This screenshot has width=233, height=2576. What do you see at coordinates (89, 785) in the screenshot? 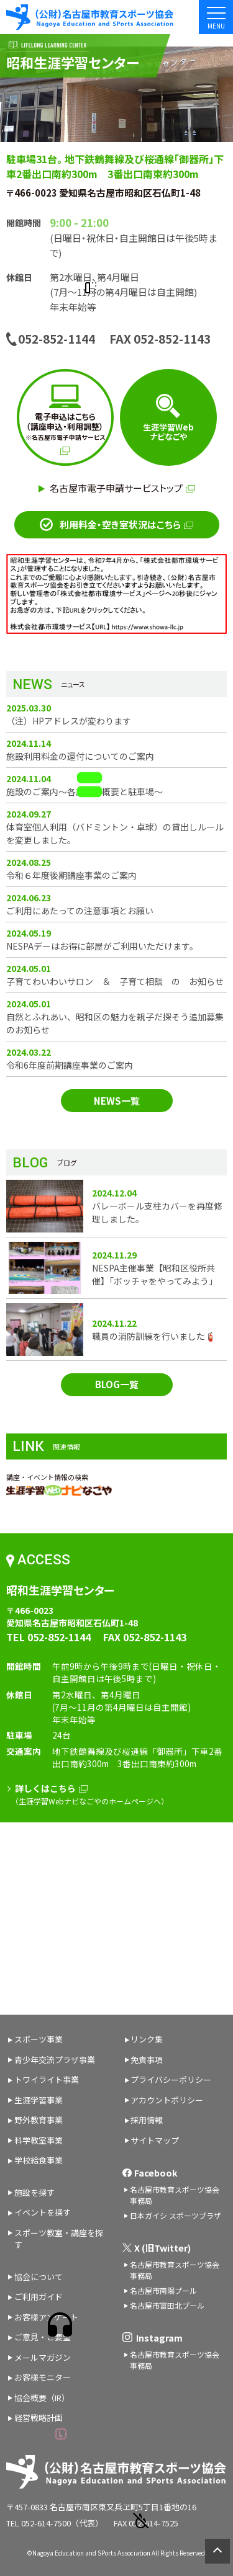
I see `switch to list view` at bounding box center [89, 785].